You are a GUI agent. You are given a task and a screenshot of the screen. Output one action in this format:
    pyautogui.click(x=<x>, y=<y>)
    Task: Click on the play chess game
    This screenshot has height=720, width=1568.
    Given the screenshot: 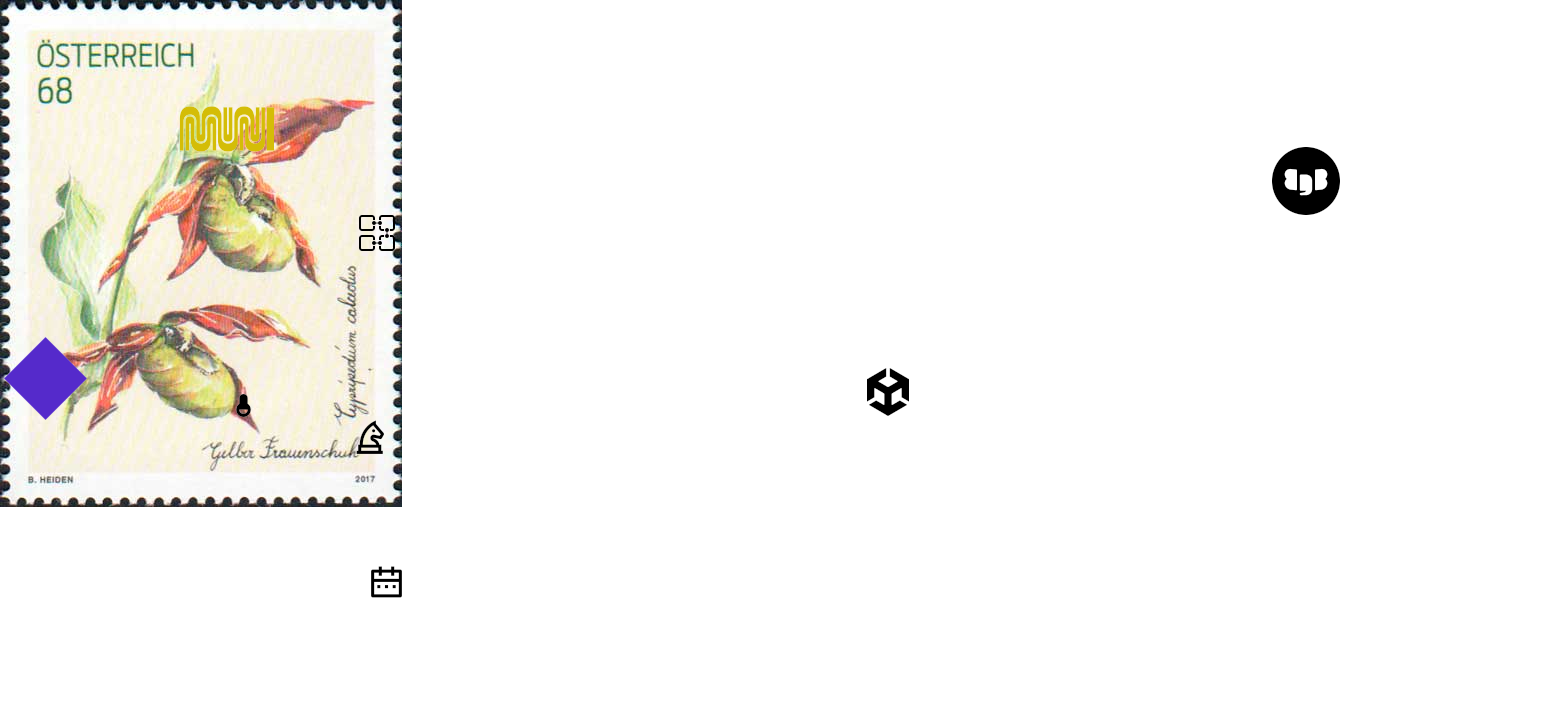 What is the action you would take?
    pyautogui.click(x=370, y=438)
    